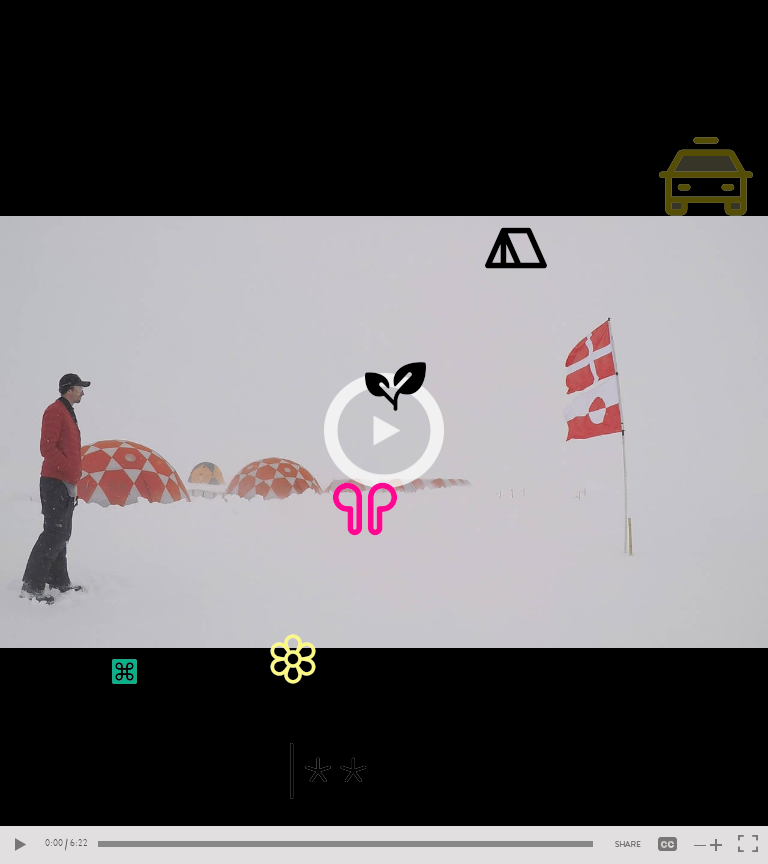 The width and height of the screenshot is (768, 864). What do you see at coordinates (293, 659) in the screenshot?
I see `access nature or garden-related features` at bounding box center [293, 659].